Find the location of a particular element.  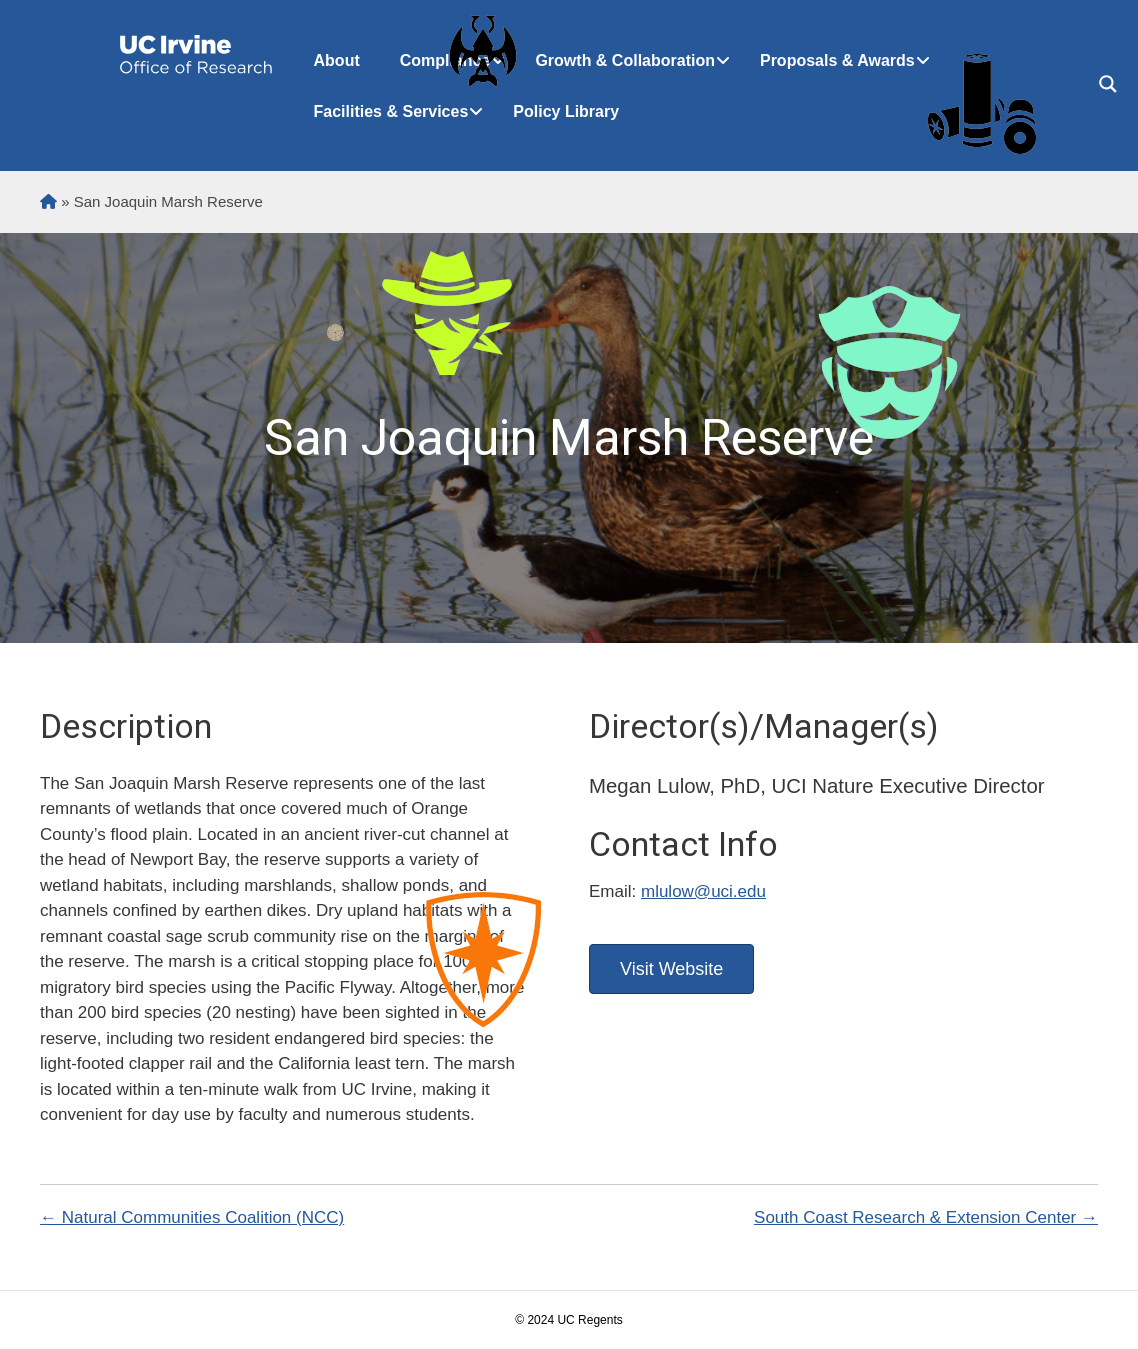

activate shield or defense mode is located at coordinates (483, 960).